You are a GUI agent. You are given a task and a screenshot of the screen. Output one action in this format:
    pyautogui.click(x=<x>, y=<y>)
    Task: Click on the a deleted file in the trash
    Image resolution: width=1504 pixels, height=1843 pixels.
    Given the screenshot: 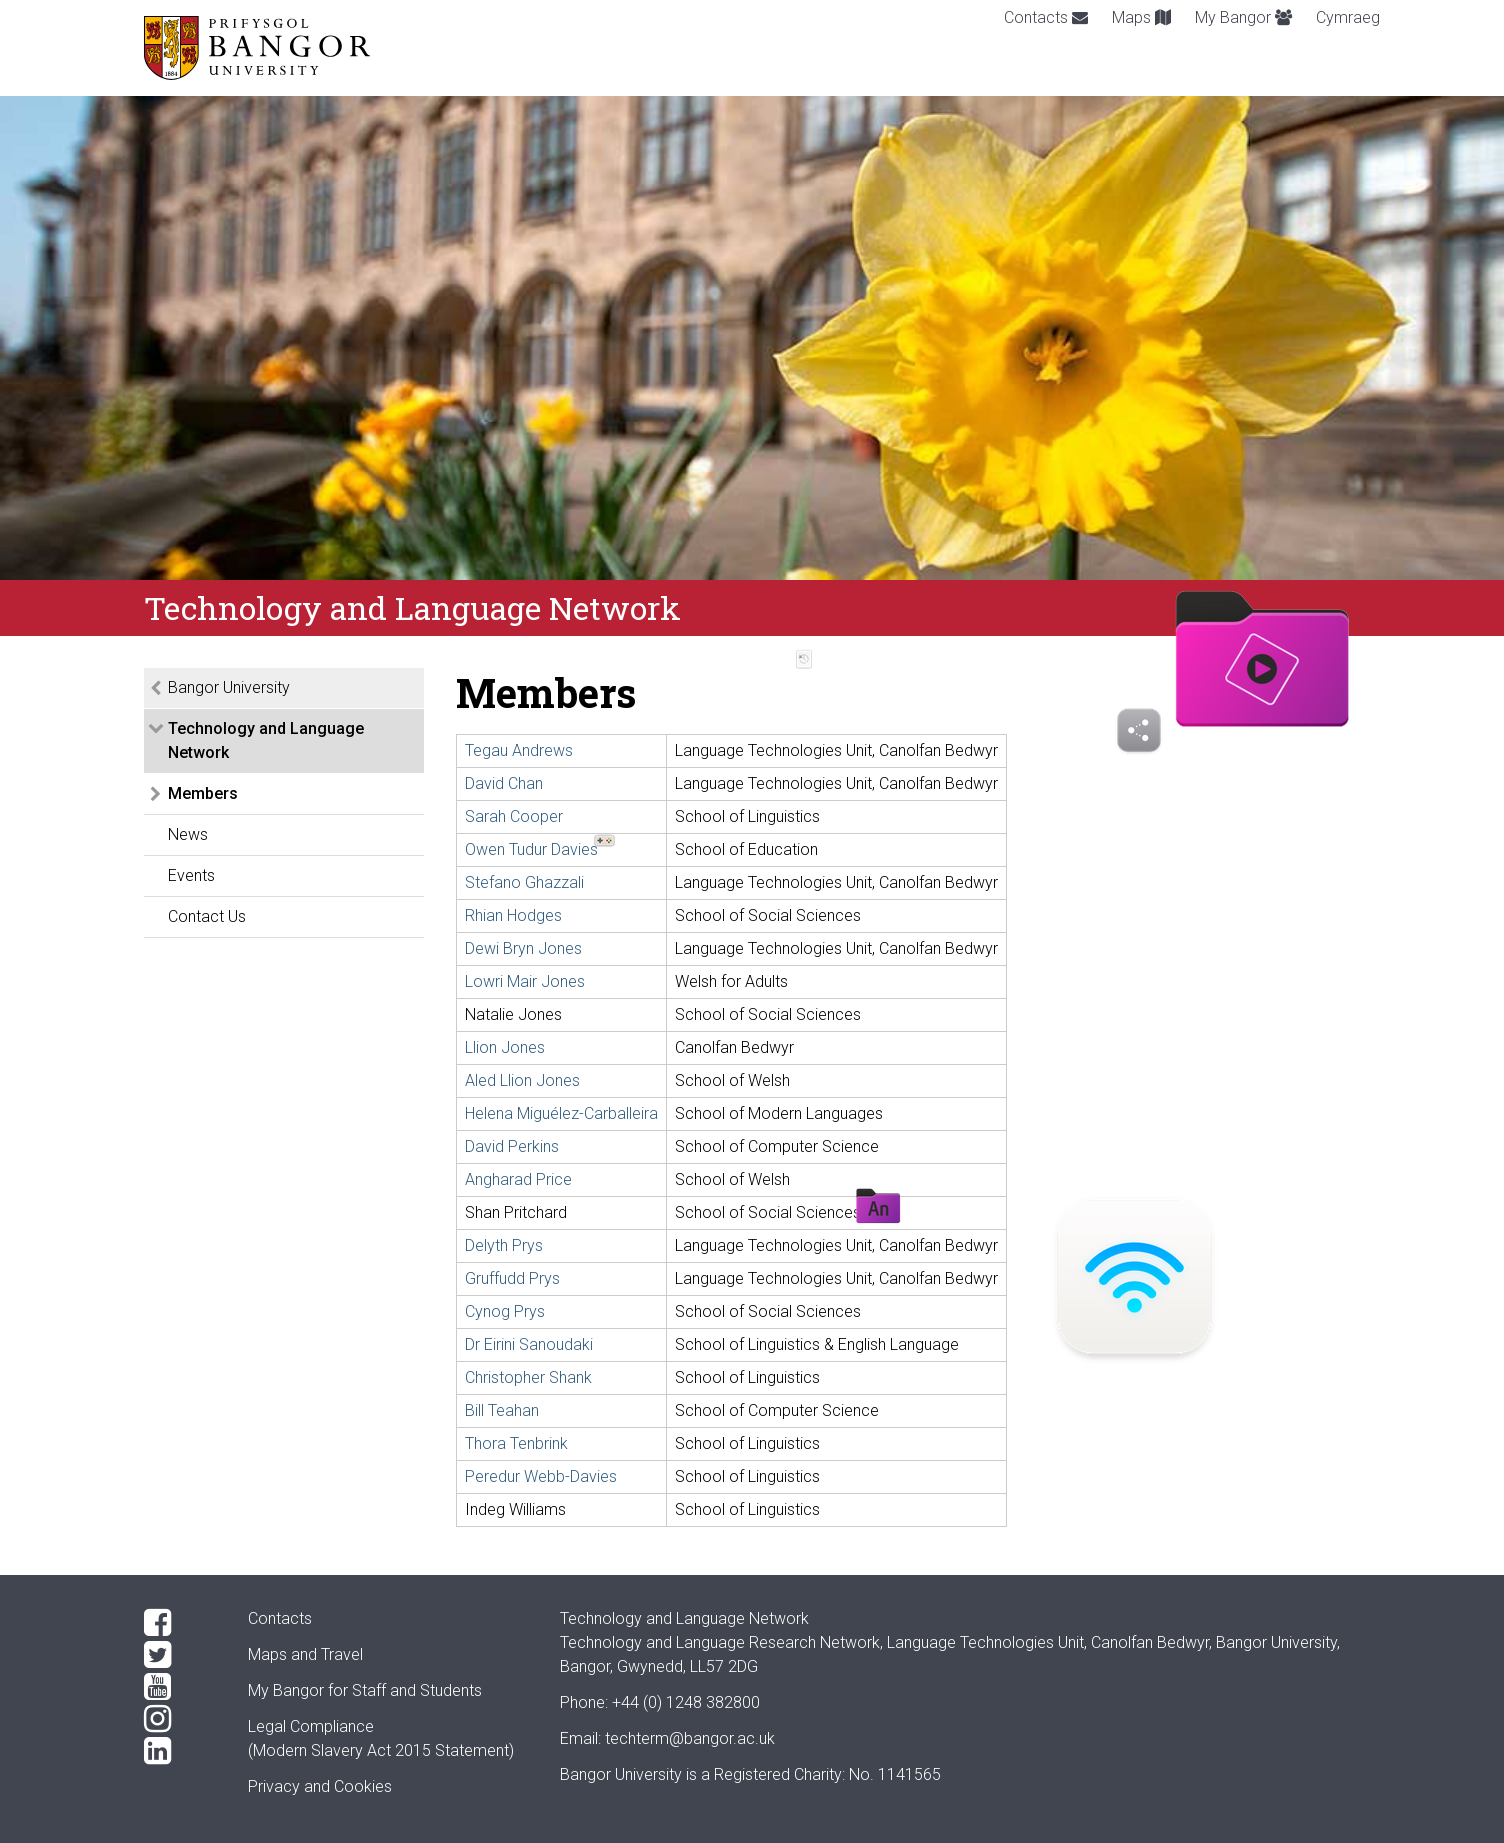 What is the action you would take?
    pyautogui.click(x=804, y=659)
    